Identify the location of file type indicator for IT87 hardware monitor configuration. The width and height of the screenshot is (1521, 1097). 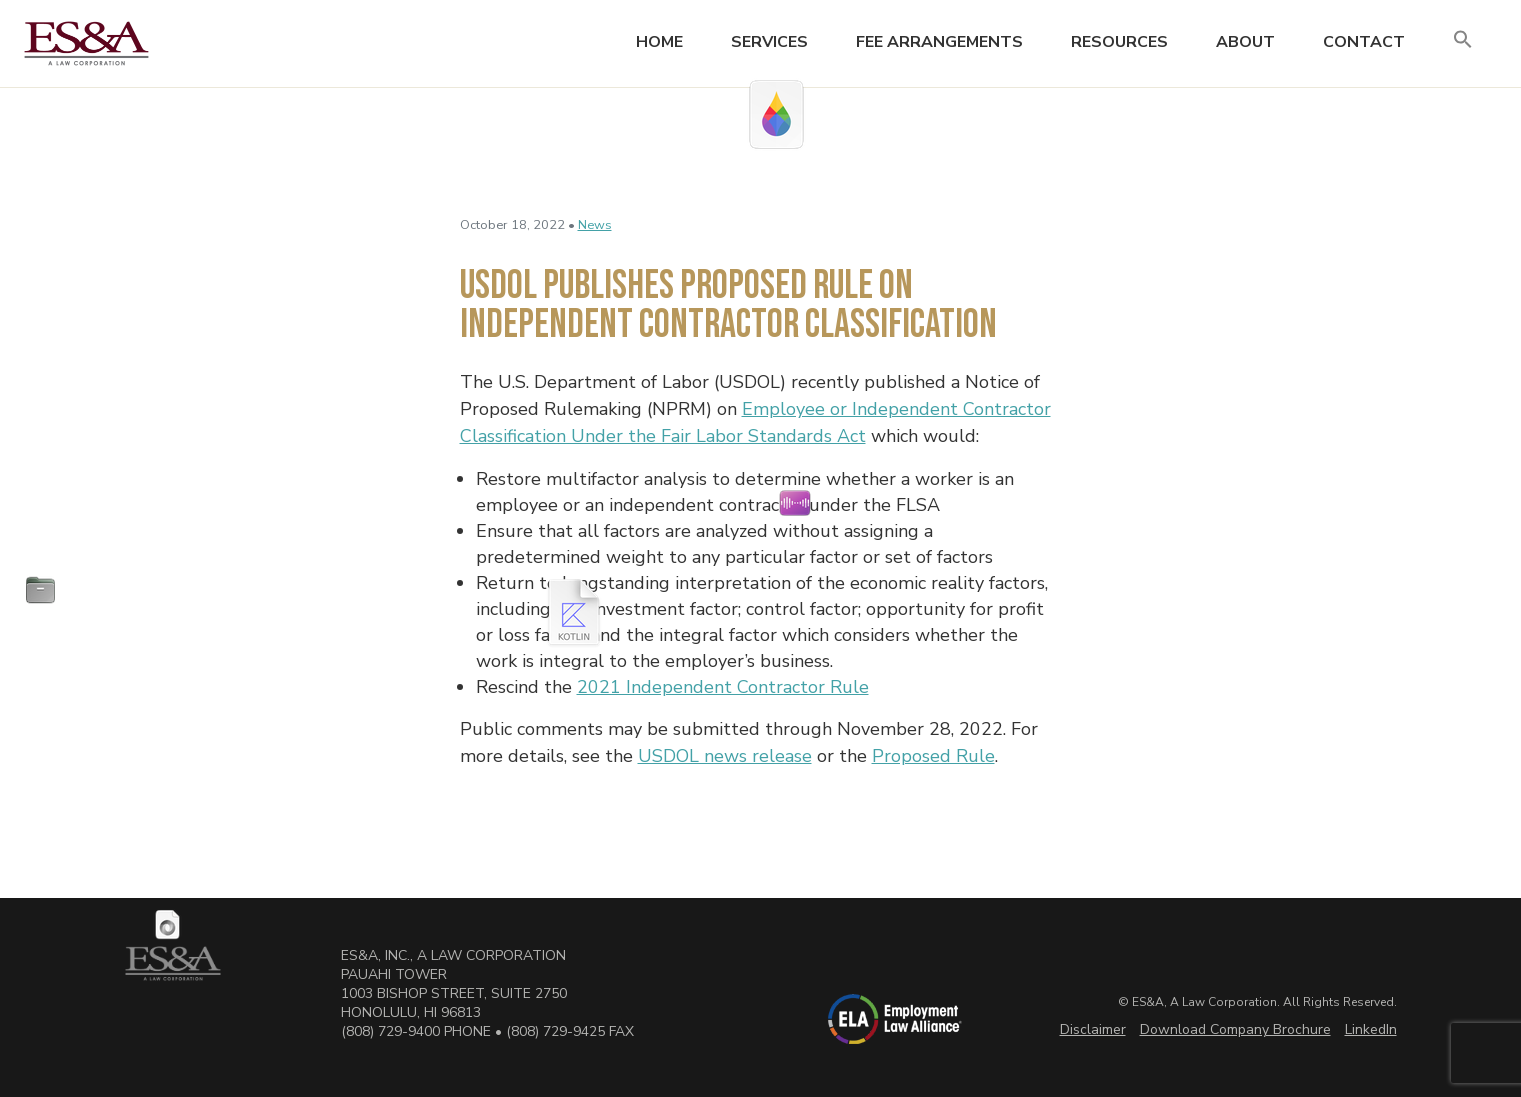
(776, 114).